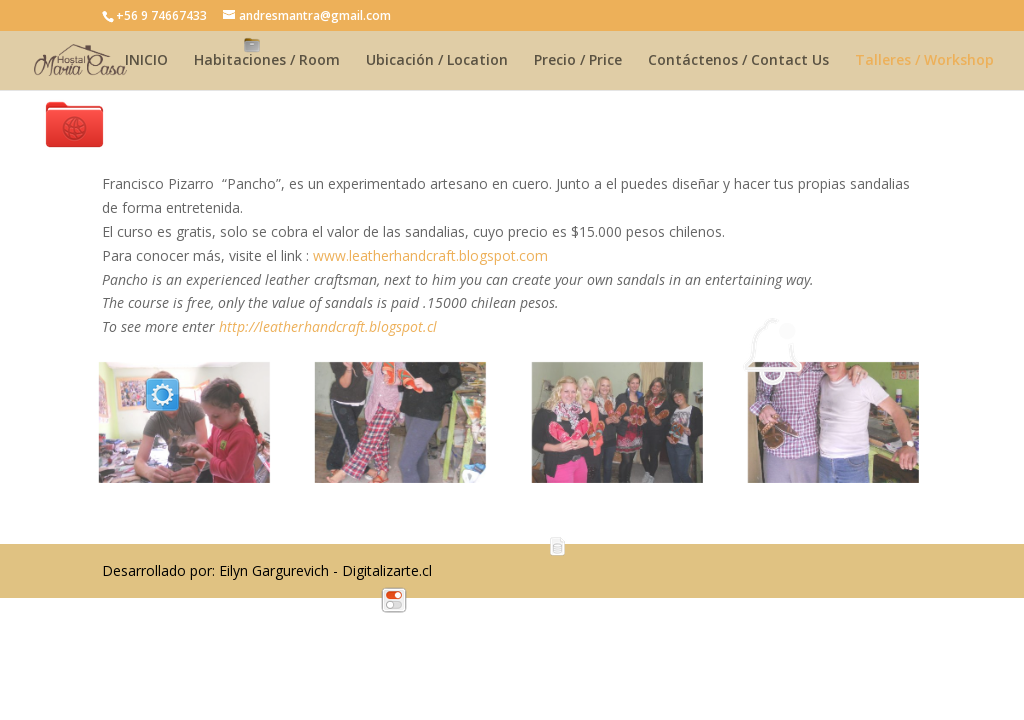  Describe the element at coordinates (252, 45) in the screenshot. I see `open the file manager application` at that location.